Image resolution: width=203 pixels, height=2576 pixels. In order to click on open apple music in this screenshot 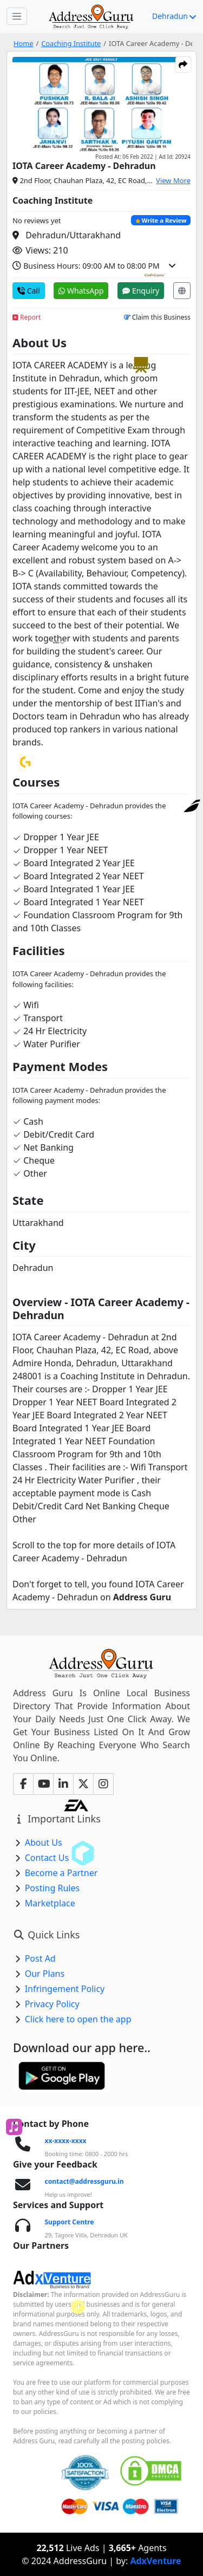, I will do `click(14, 2127)`.